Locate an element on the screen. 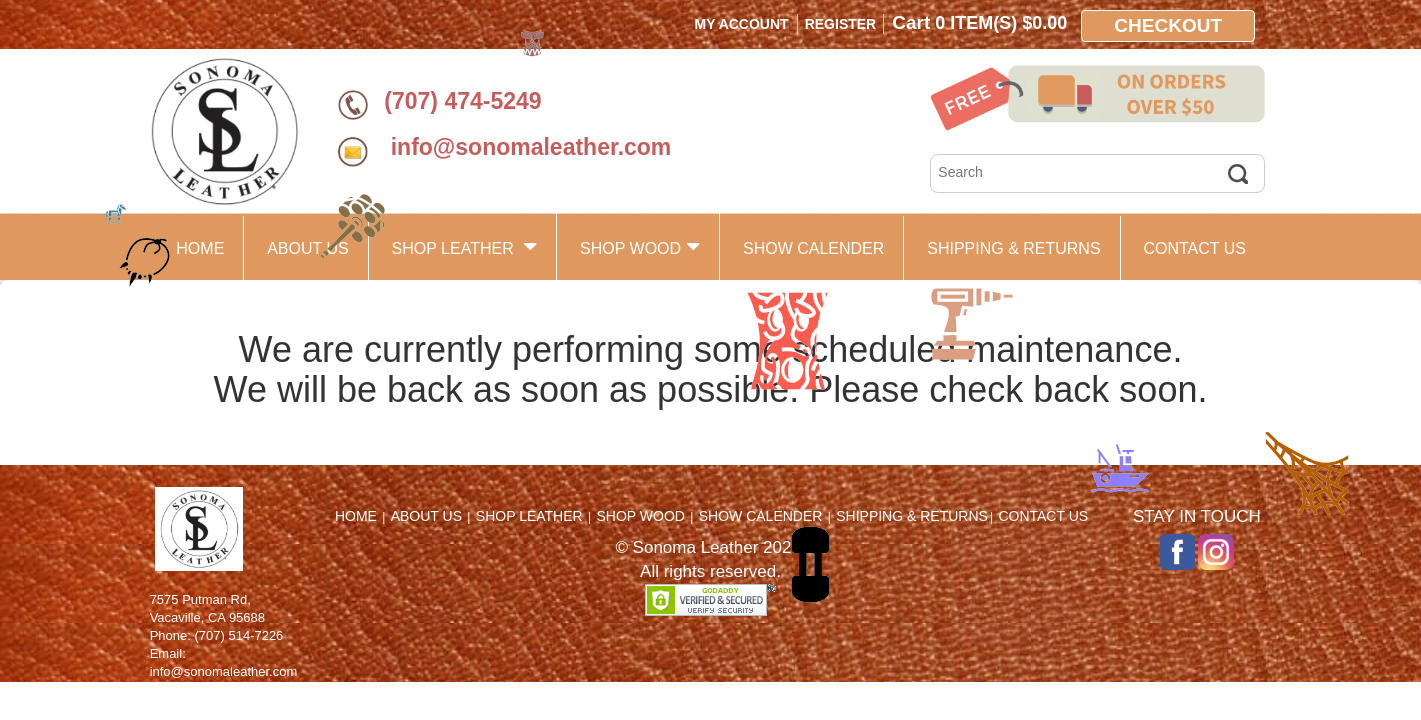 Image resolution: width=1421 pixels, height=720 pixels. access fishing or maritime activities is located at coordinates (1120, 466).